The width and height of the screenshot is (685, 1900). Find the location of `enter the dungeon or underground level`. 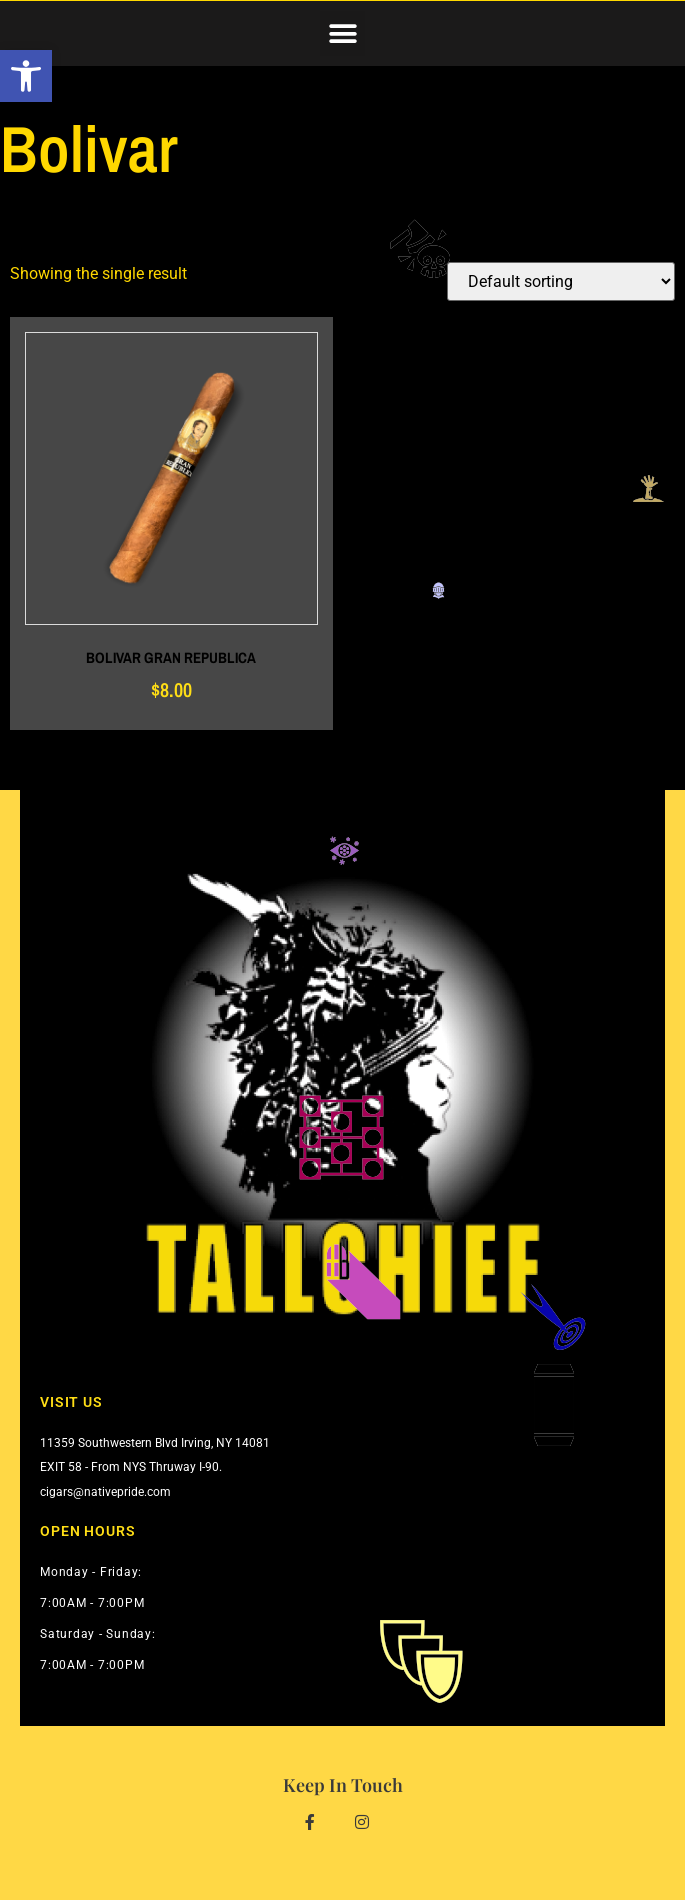

enter the dungeon or underground level is located at coordinates (359, 1278).